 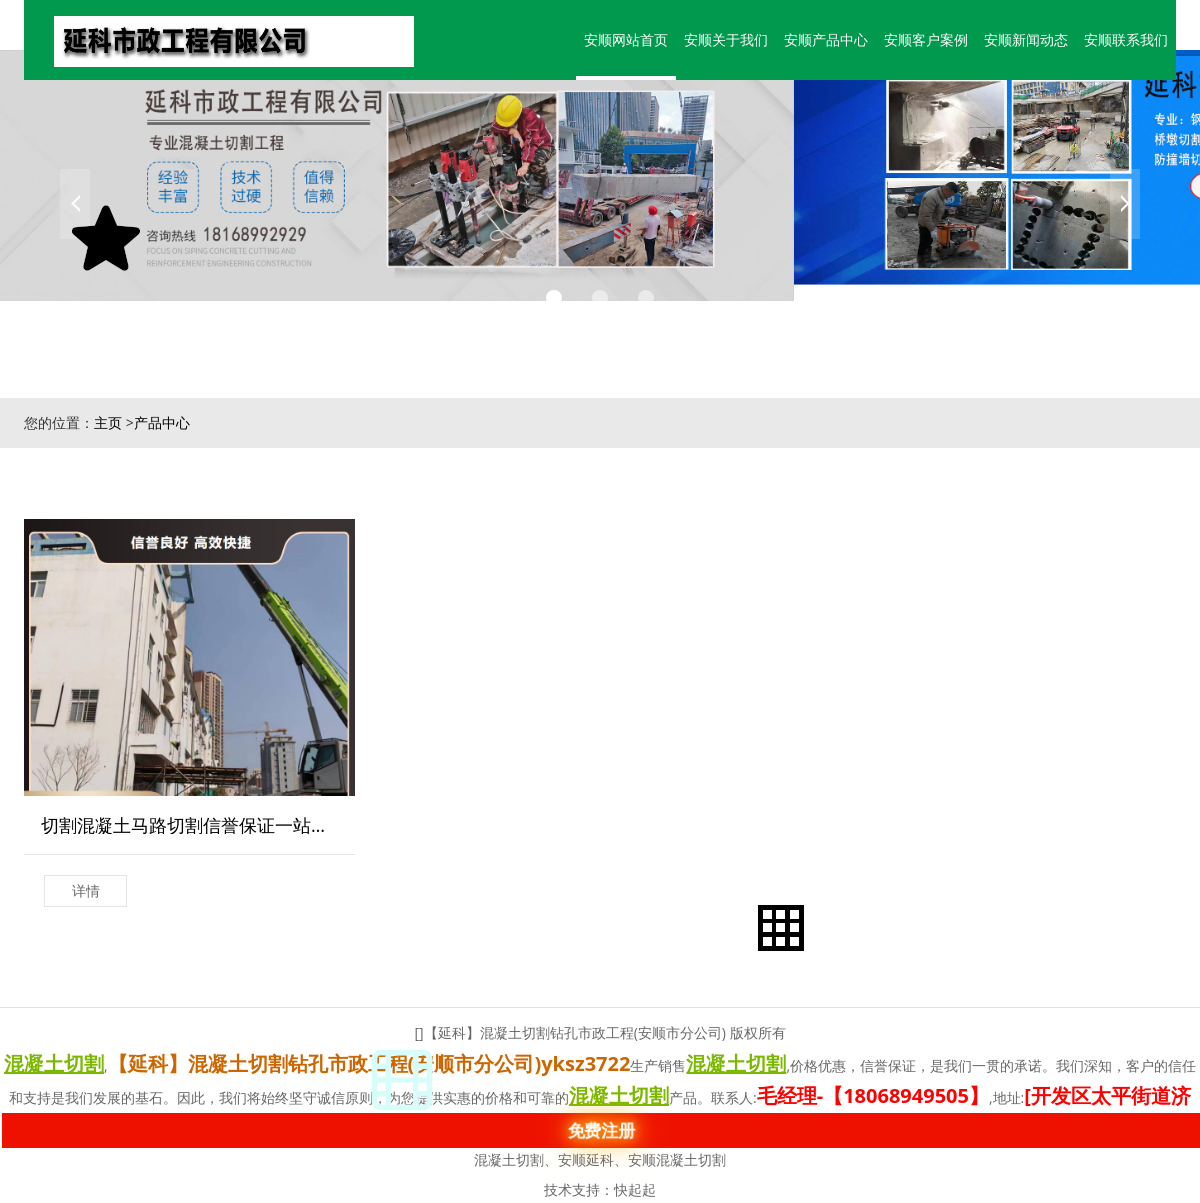 I want to click on add item to favorites, so click(x=106, y=239).